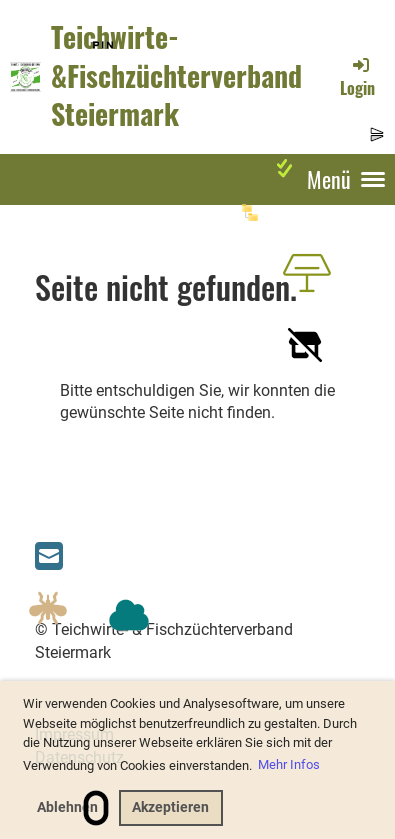 The image size is (395, 839). Describe the element at coordinates (48, 608) in the screenshot. I see `indicates mosquito or insect activity in the area` at that location.